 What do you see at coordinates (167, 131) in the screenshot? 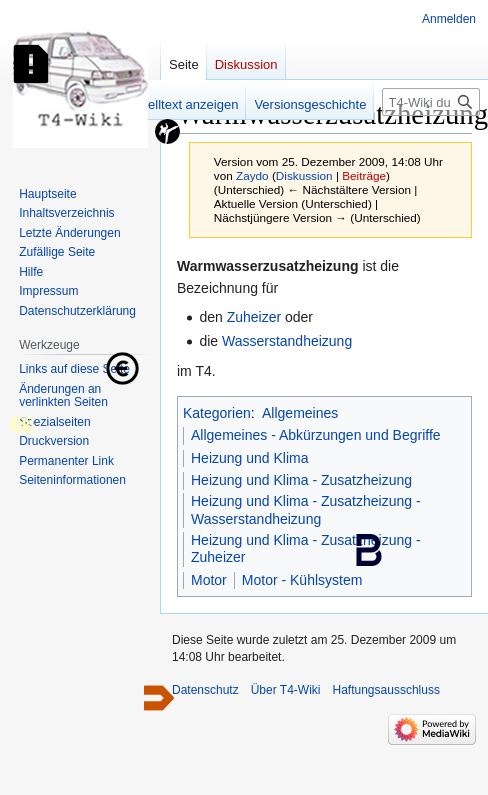
I see `sidekiq background job processing service logo` at bounding box center [167, 131].